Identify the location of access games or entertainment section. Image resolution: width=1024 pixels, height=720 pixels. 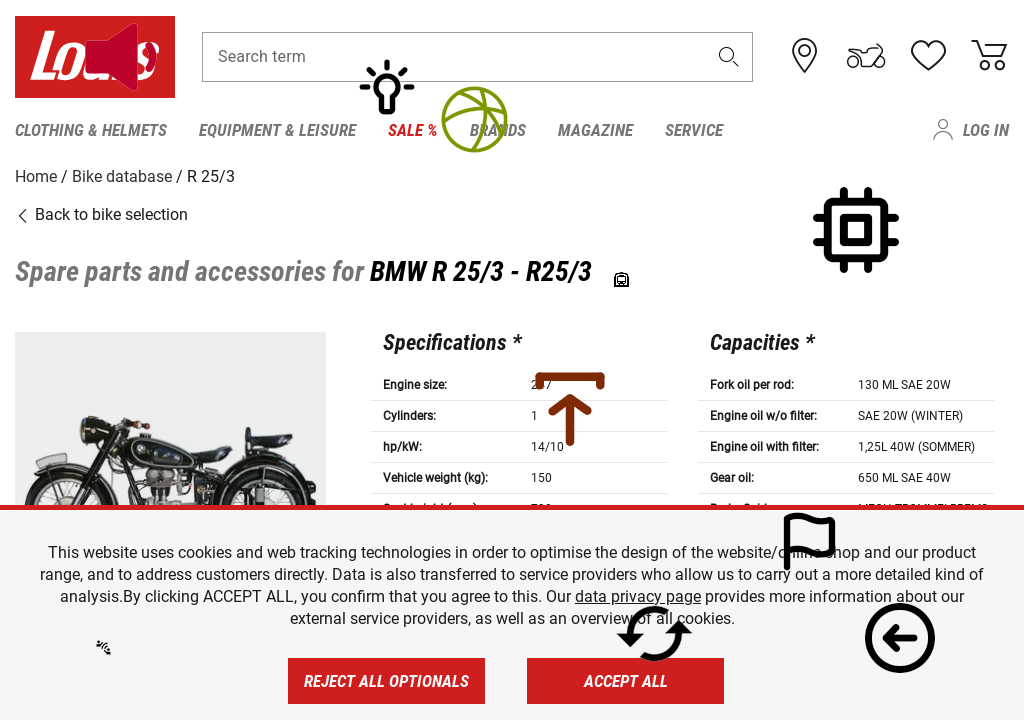
(474, 119).